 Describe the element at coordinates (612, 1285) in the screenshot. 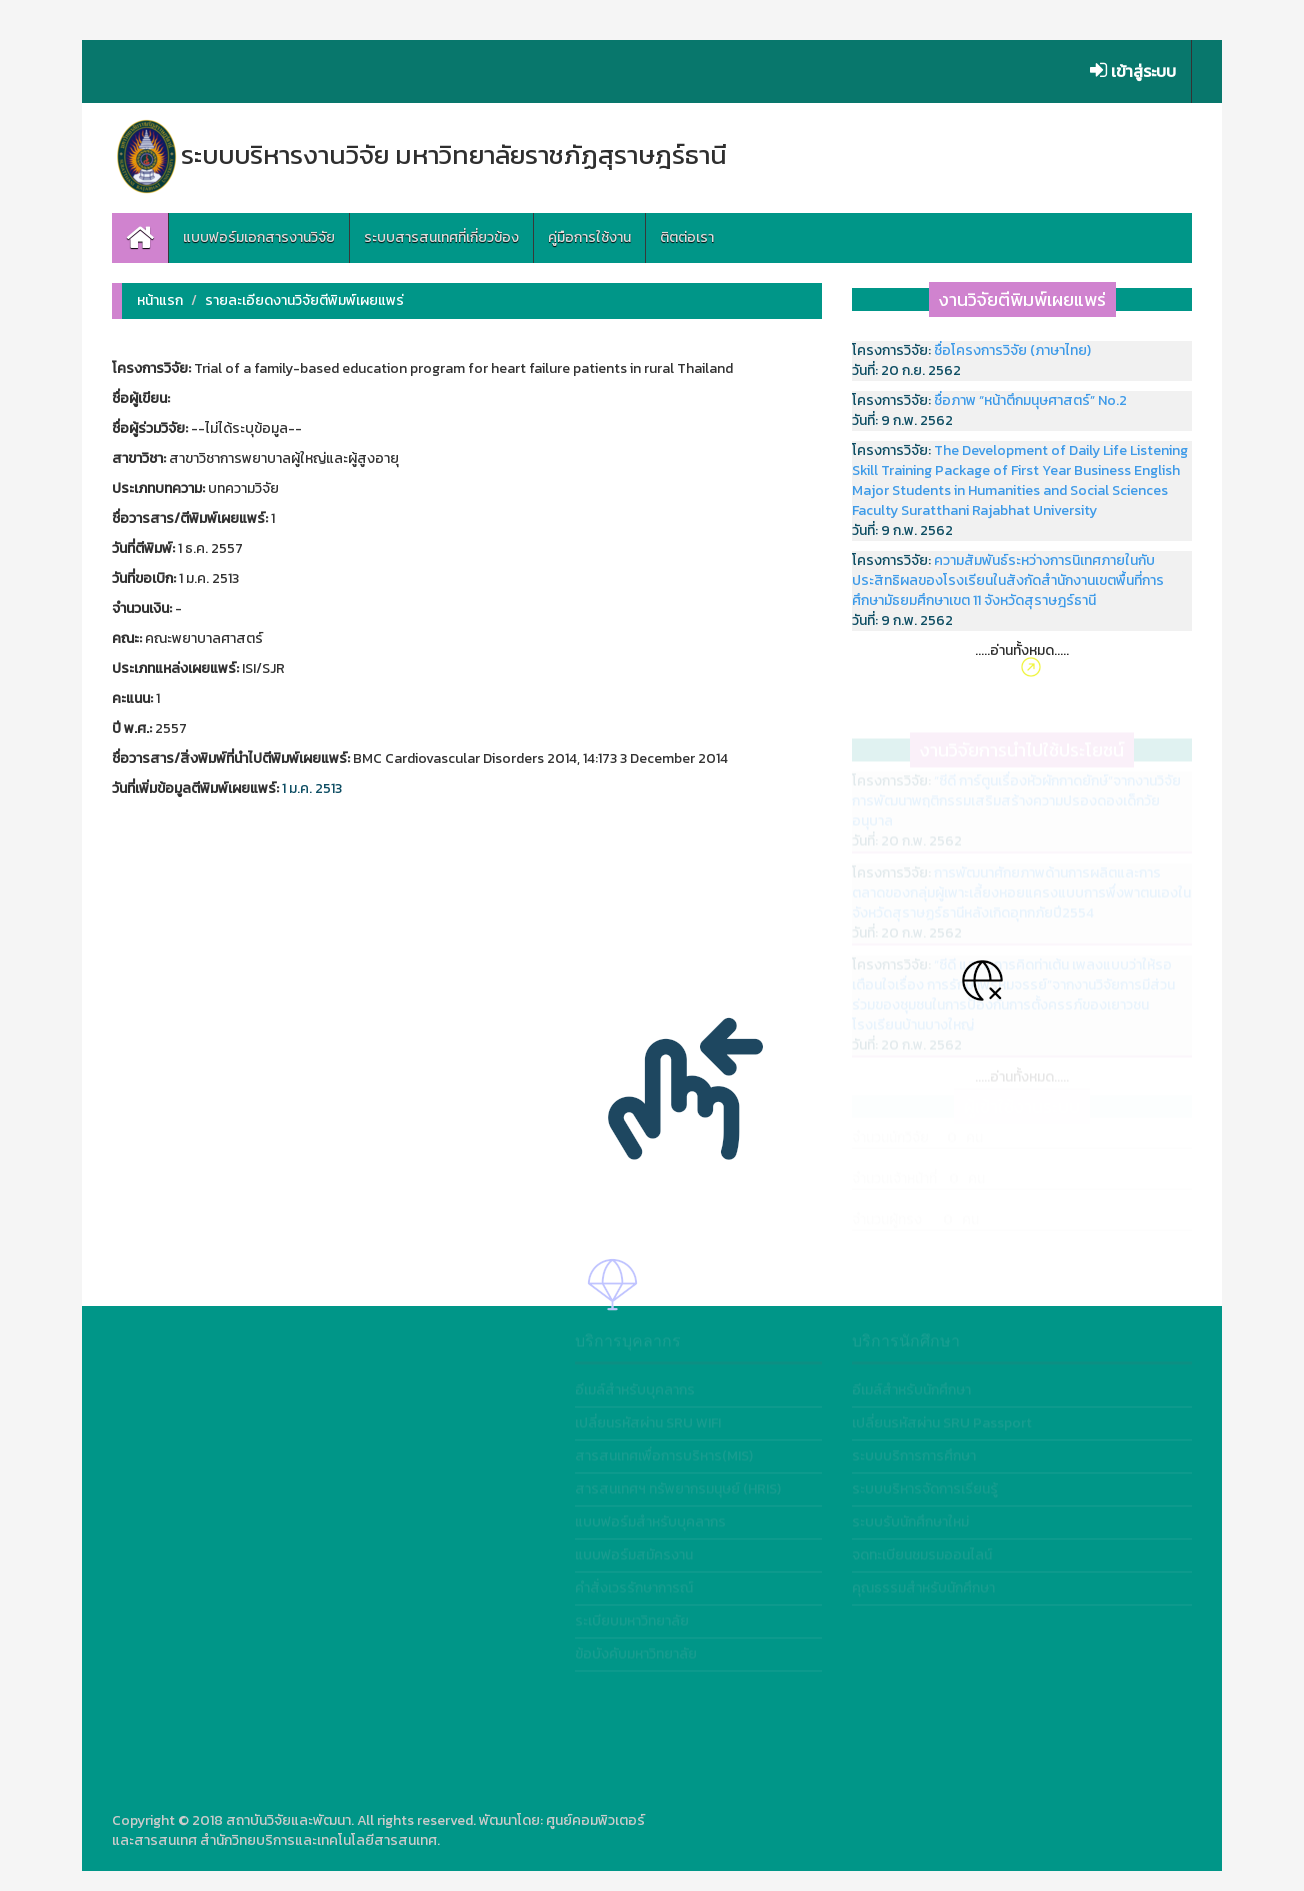

I see `access airdrop or file drop feature` at that location.